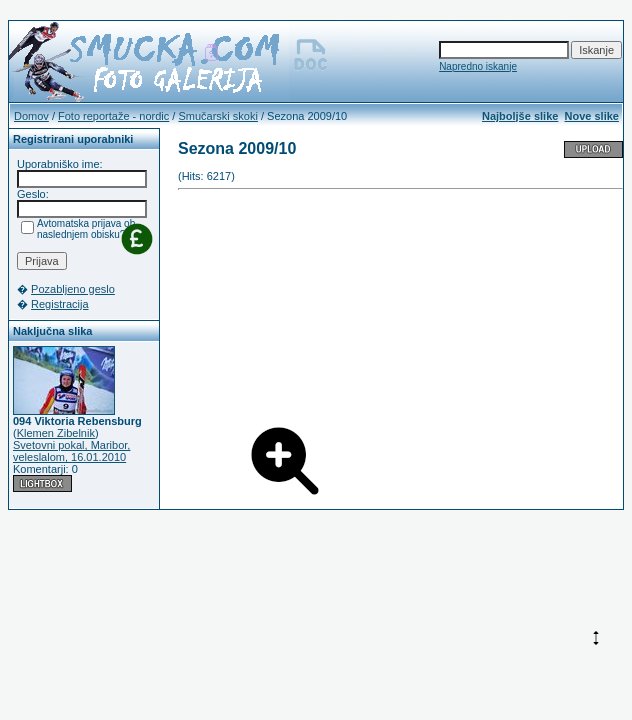 The image size is (632, 720). What do you see at coordinates (137, 239) in the screenshot?
I see `view amount in British pounds` at bounding box center [137, 239].